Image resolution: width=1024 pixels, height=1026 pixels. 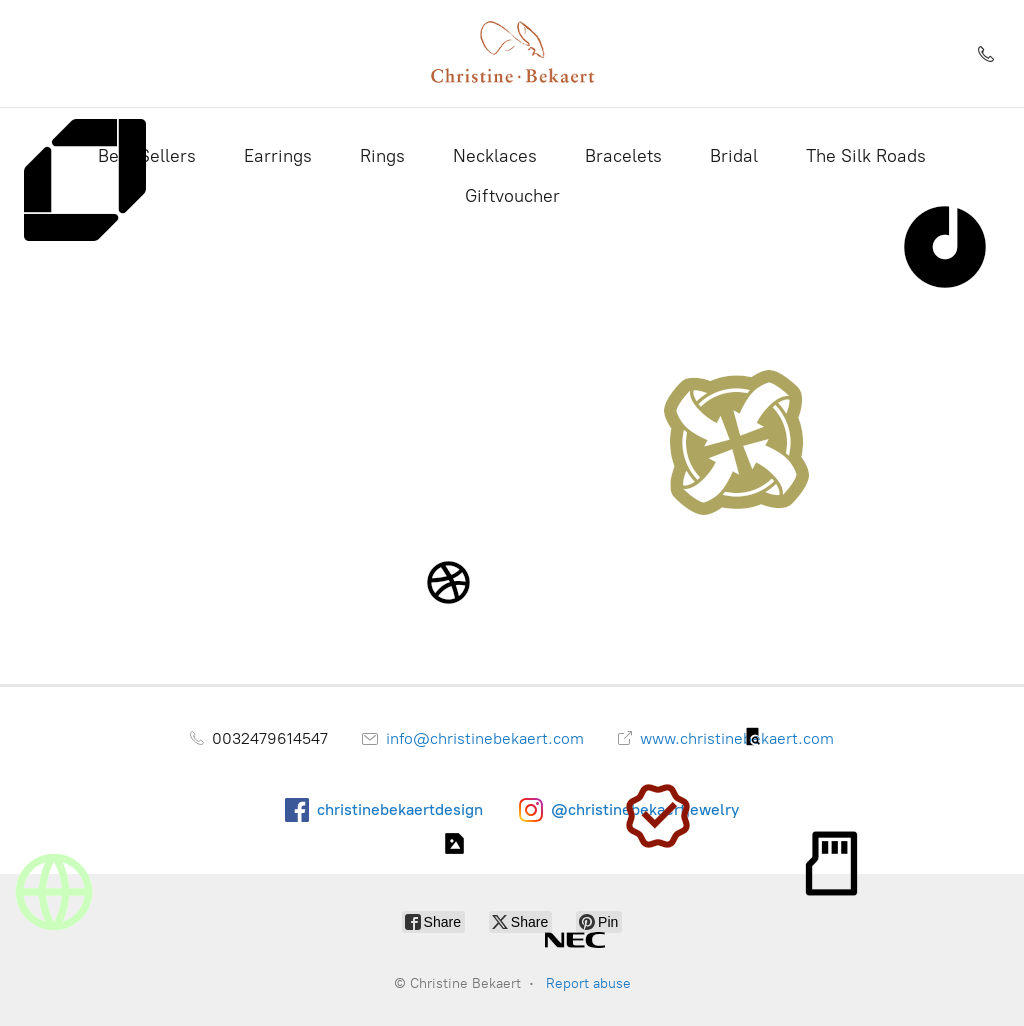 What do you see at coordinates (575, 940) in the screenshot?
I see `NEC corporation brand logo` at bounding box center [575, 940].